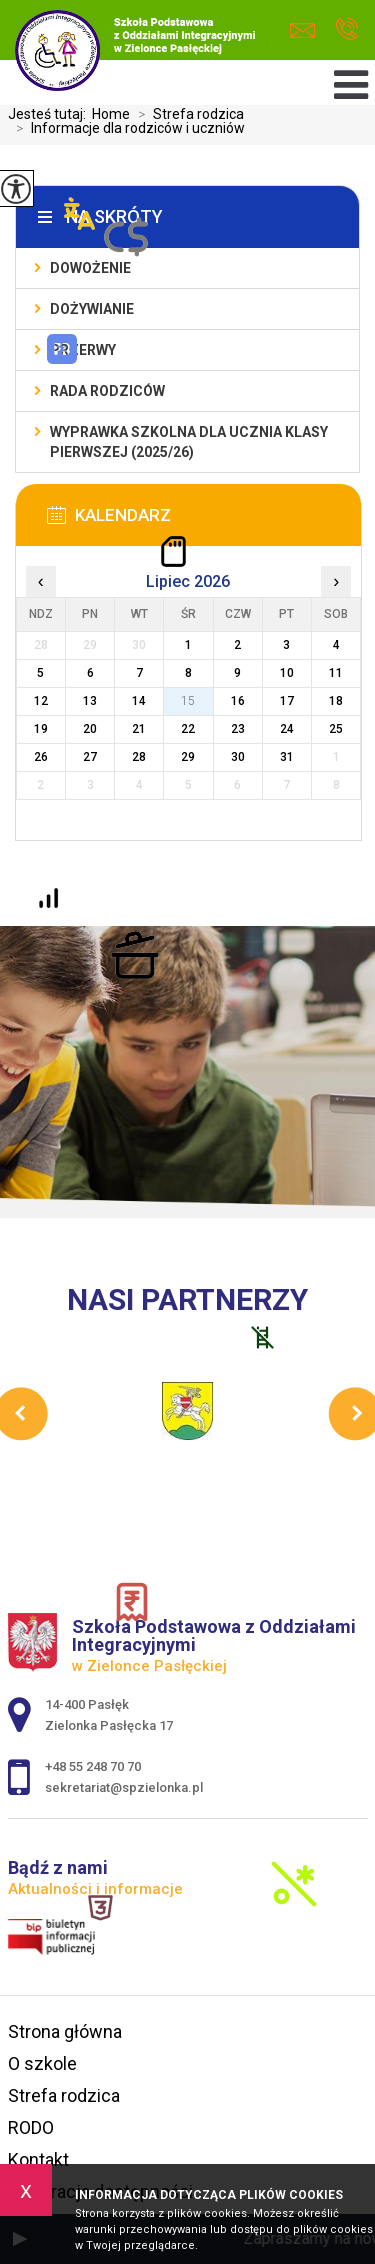 The width and height of the screenshot is (375, 2264). What do you see at coordinates (126, 237) in the screenshot?
I see `indicates canadian dollar currency` at bounding box center [126, 237].